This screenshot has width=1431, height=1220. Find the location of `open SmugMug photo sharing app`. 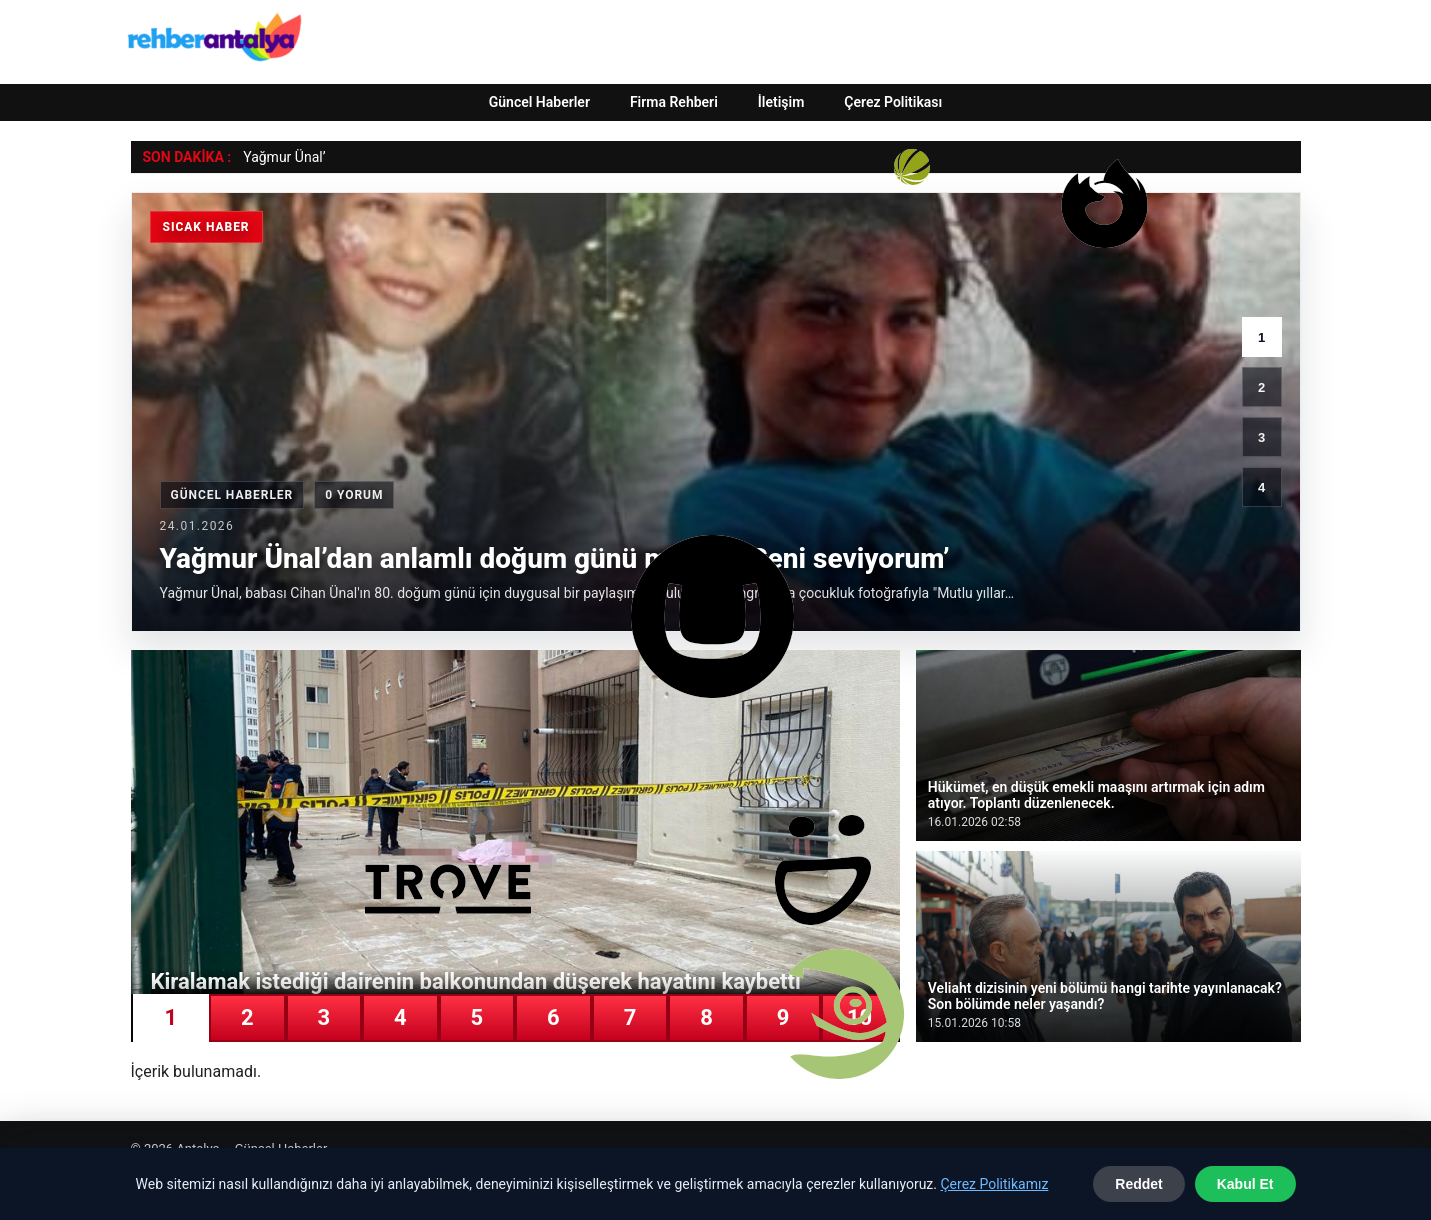

open SmugMug photo sharing app is located at coordinates (823, 870).